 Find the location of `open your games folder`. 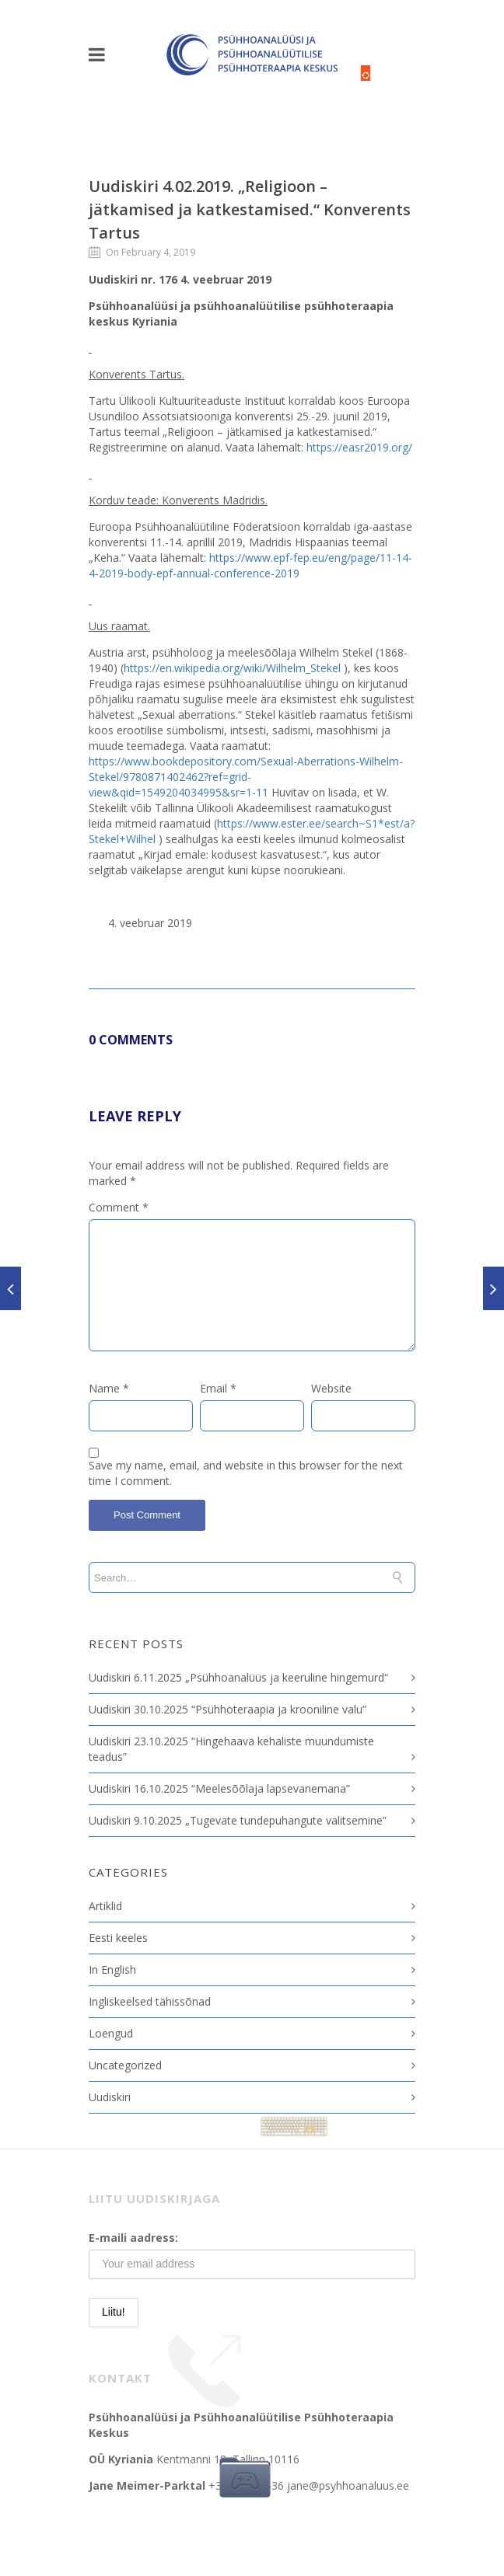

open your games folder is located at coordinates (245, 2477).